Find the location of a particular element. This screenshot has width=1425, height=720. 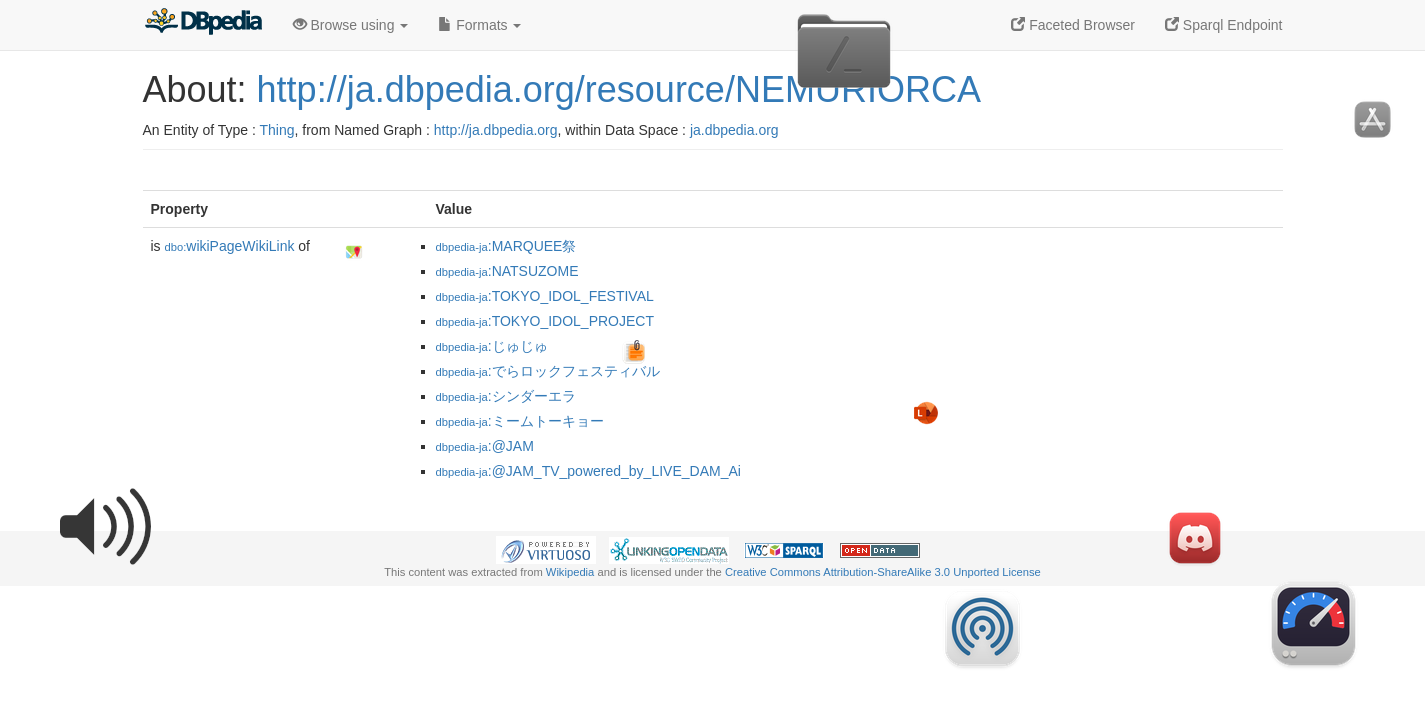

open lightcord messaging app is located at coordinates (1195, 538).